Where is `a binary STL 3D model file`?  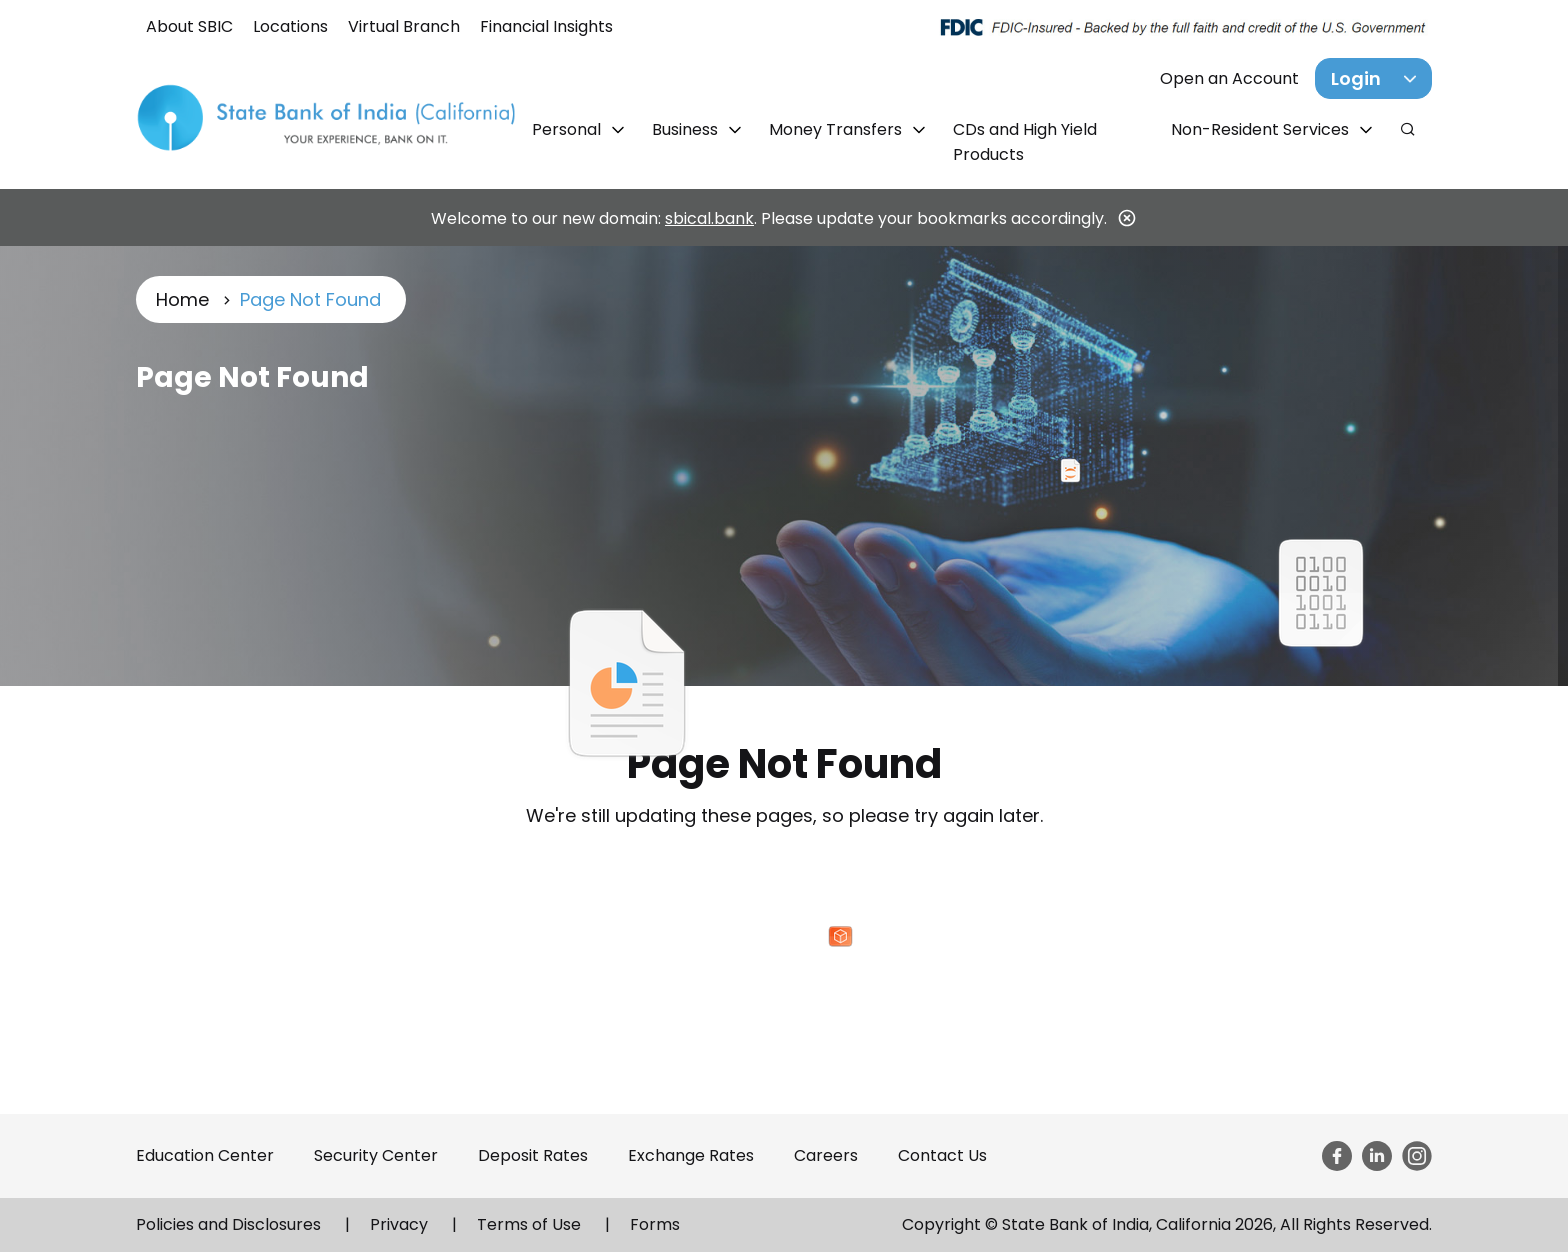 a binary STL 3D model file is located at coordinates (840, 935).